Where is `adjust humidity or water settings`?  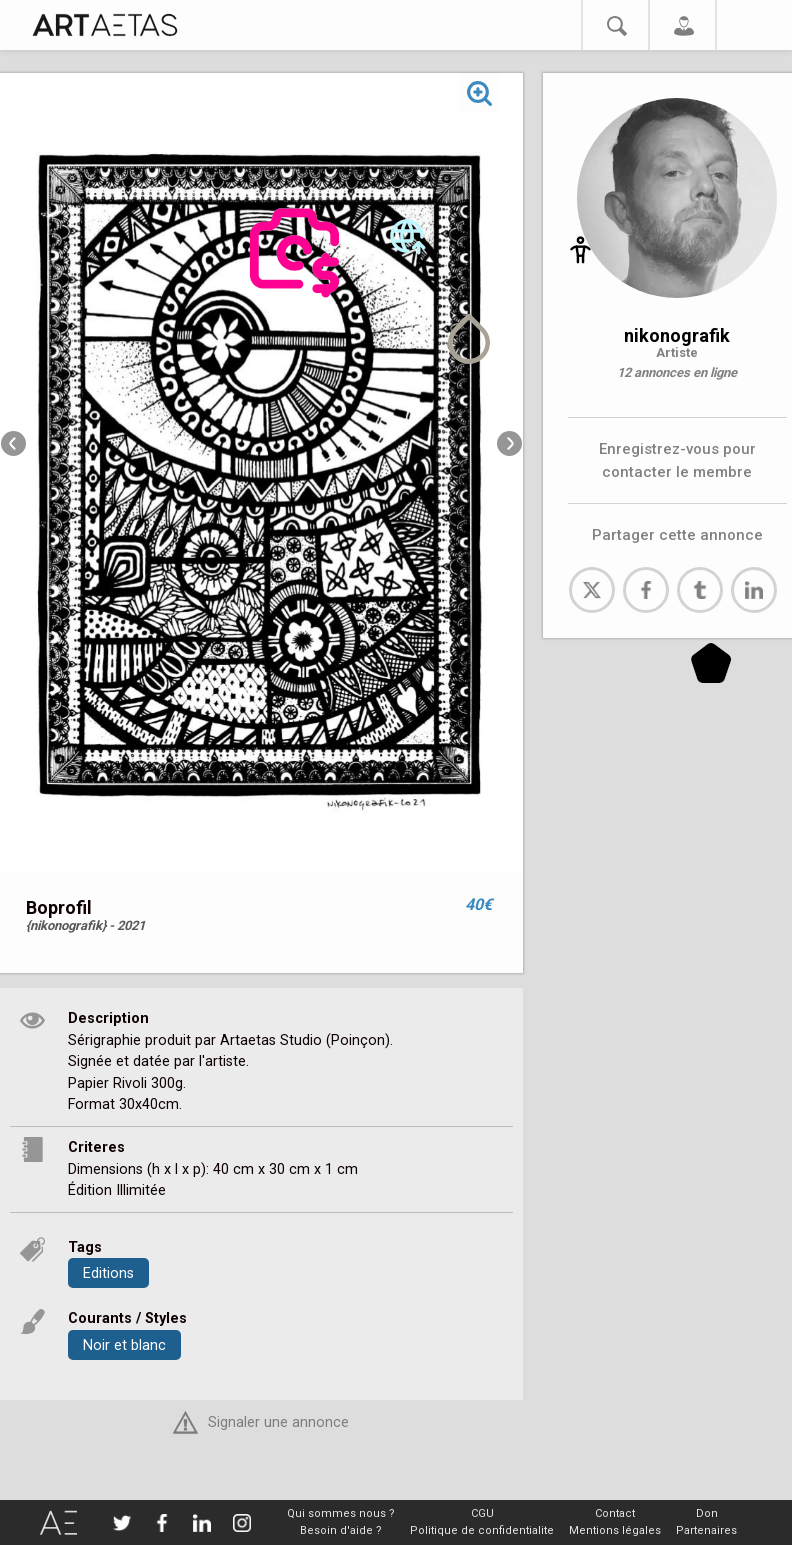 adjust humidity or water settings is located at coordinates (469, 338).